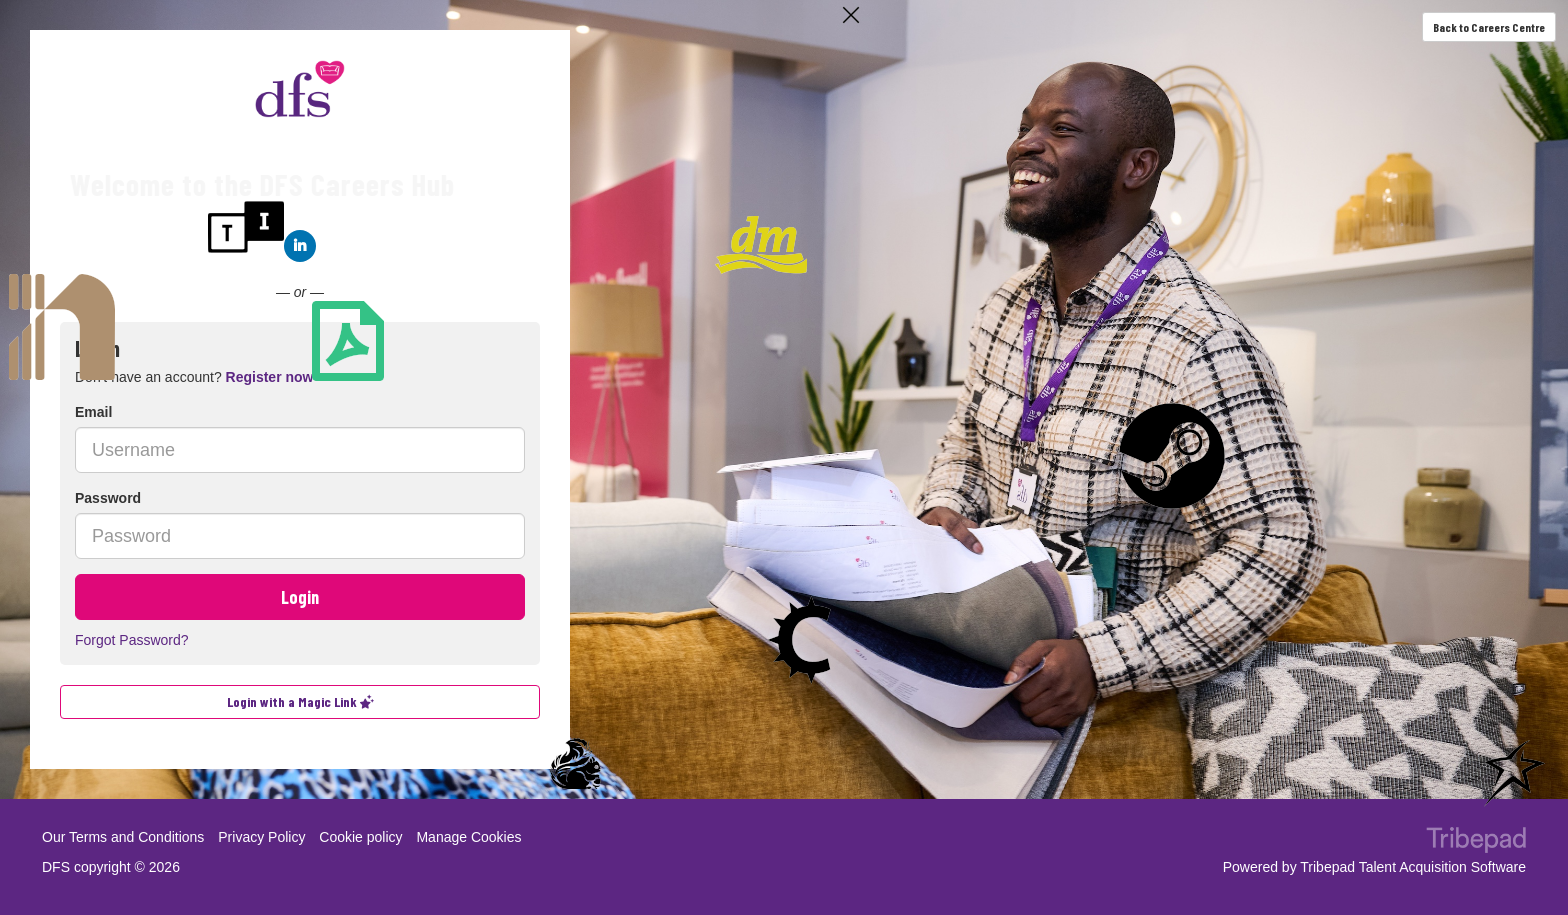 The image size is (1568, 915). What do you see at coordinates (761, 245) in the screenshot?
I see `dm drogerie markt company logo` at bounding box center [761, 245].